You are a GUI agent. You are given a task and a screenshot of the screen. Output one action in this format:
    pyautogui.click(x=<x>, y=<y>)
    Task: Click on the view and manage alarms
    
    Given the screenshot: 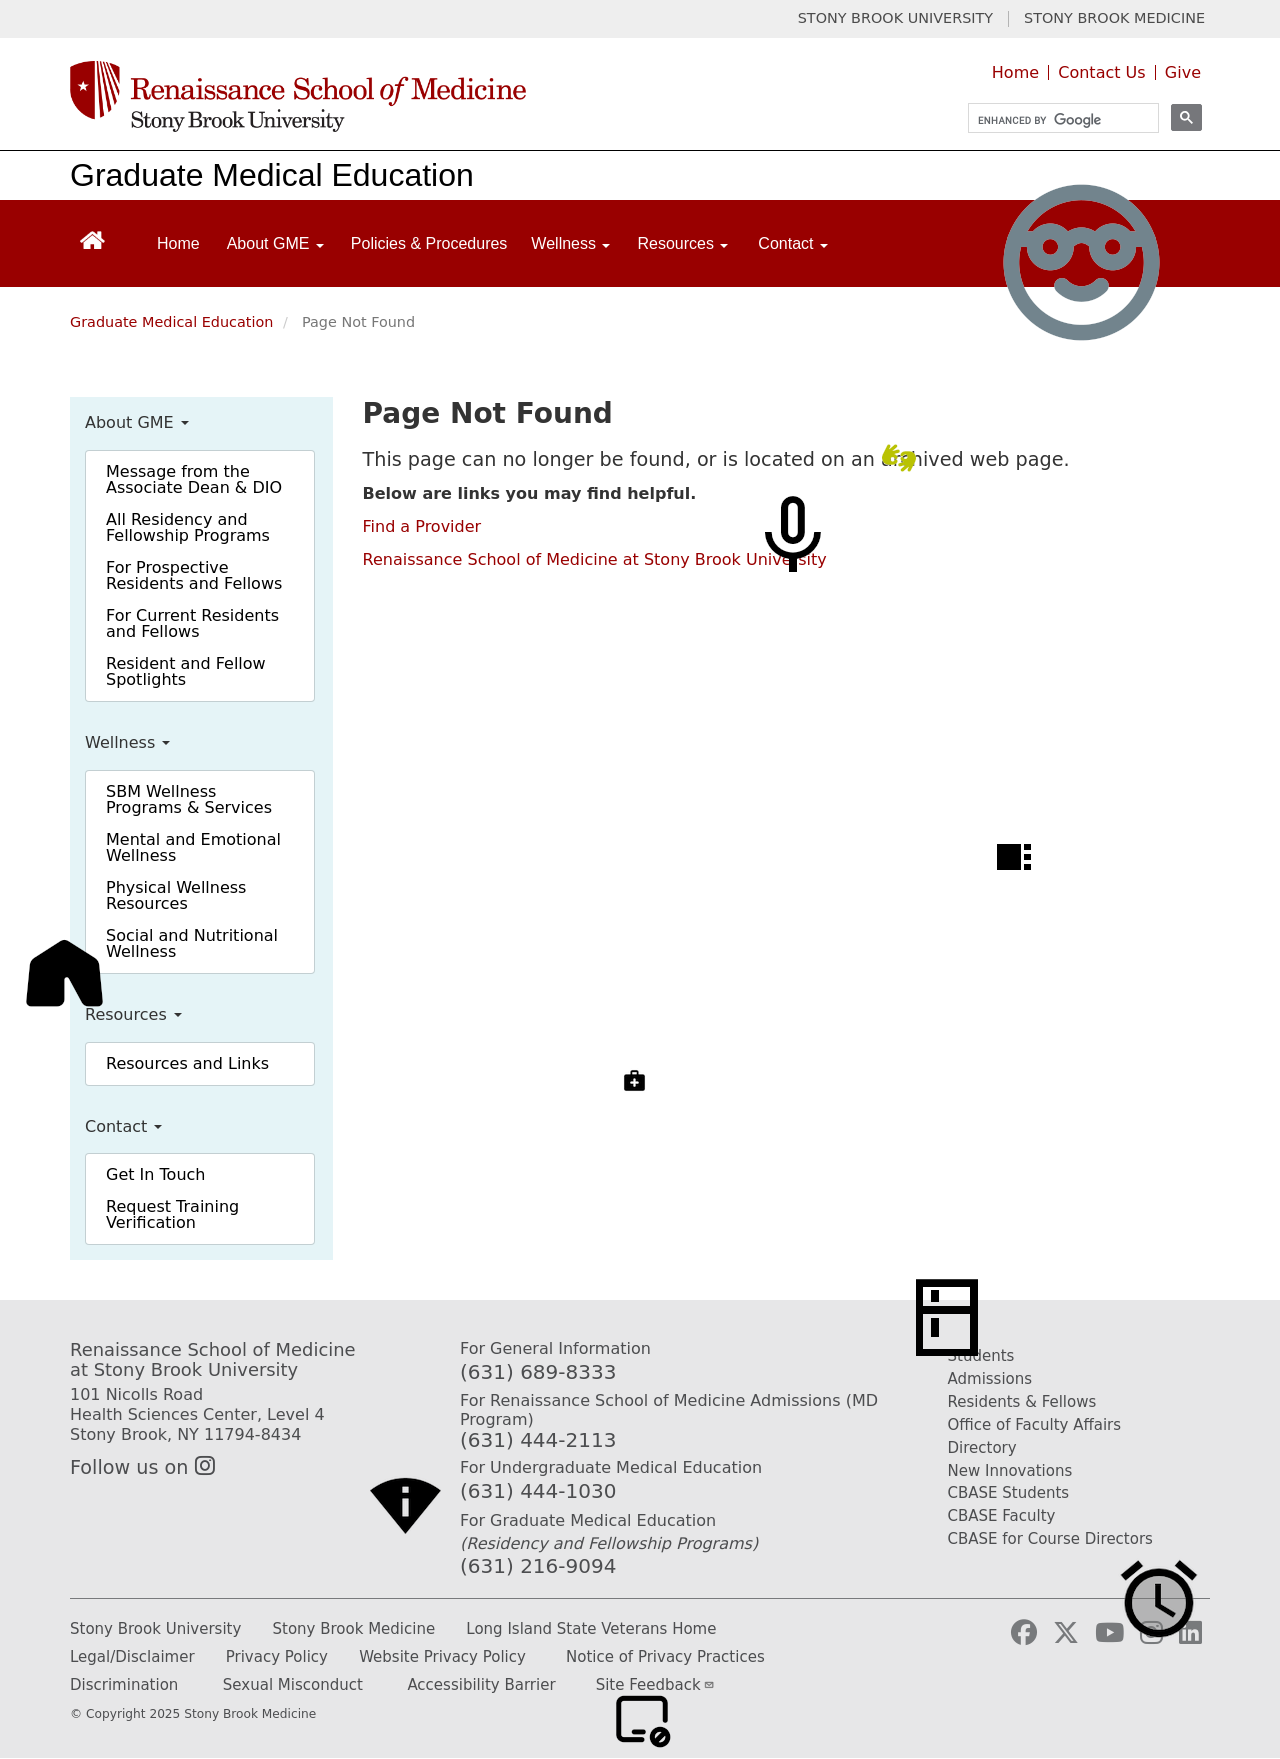 What is the action you would take?
    pyautogui.click(x=1159, y=1599)
    